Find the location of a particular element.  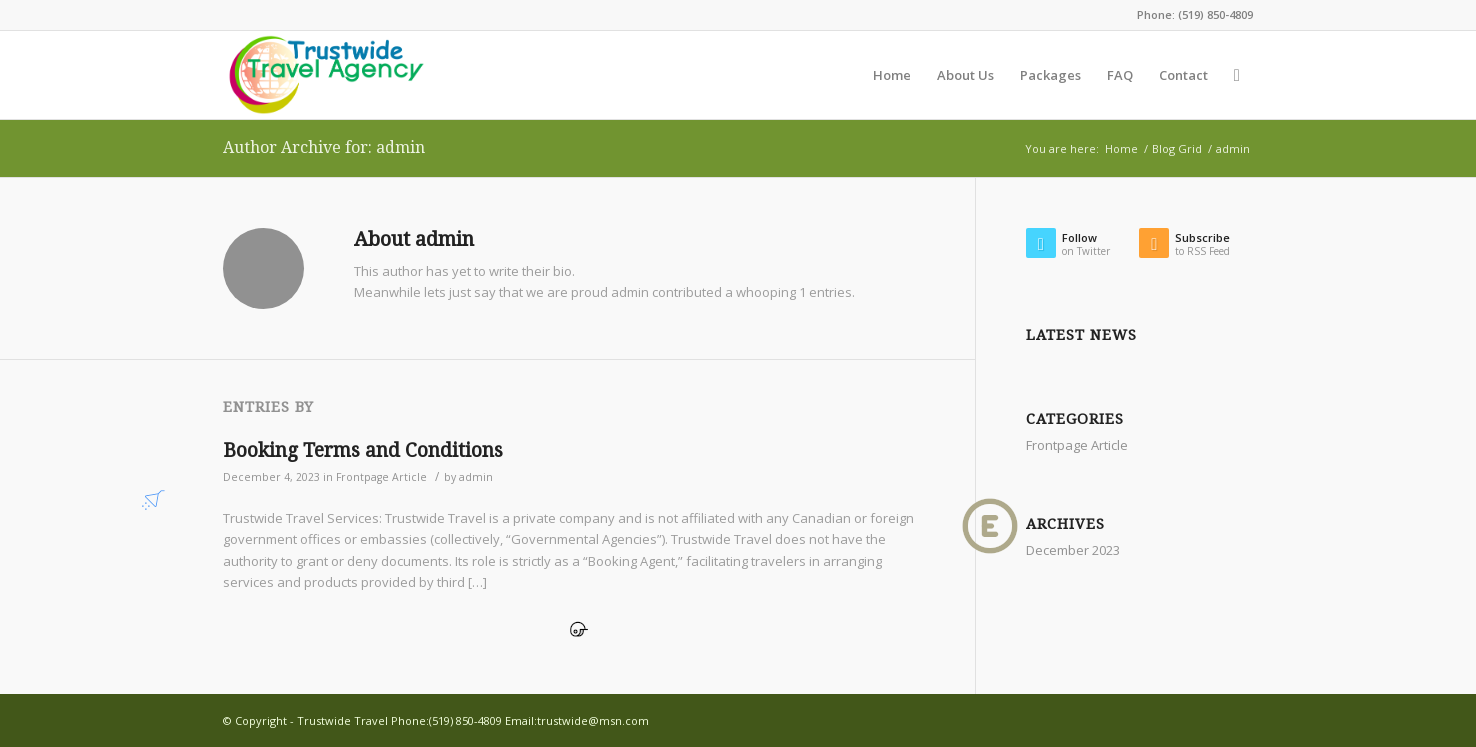

shower or bathroom amenity indicator is located at coordinates (153, 499).